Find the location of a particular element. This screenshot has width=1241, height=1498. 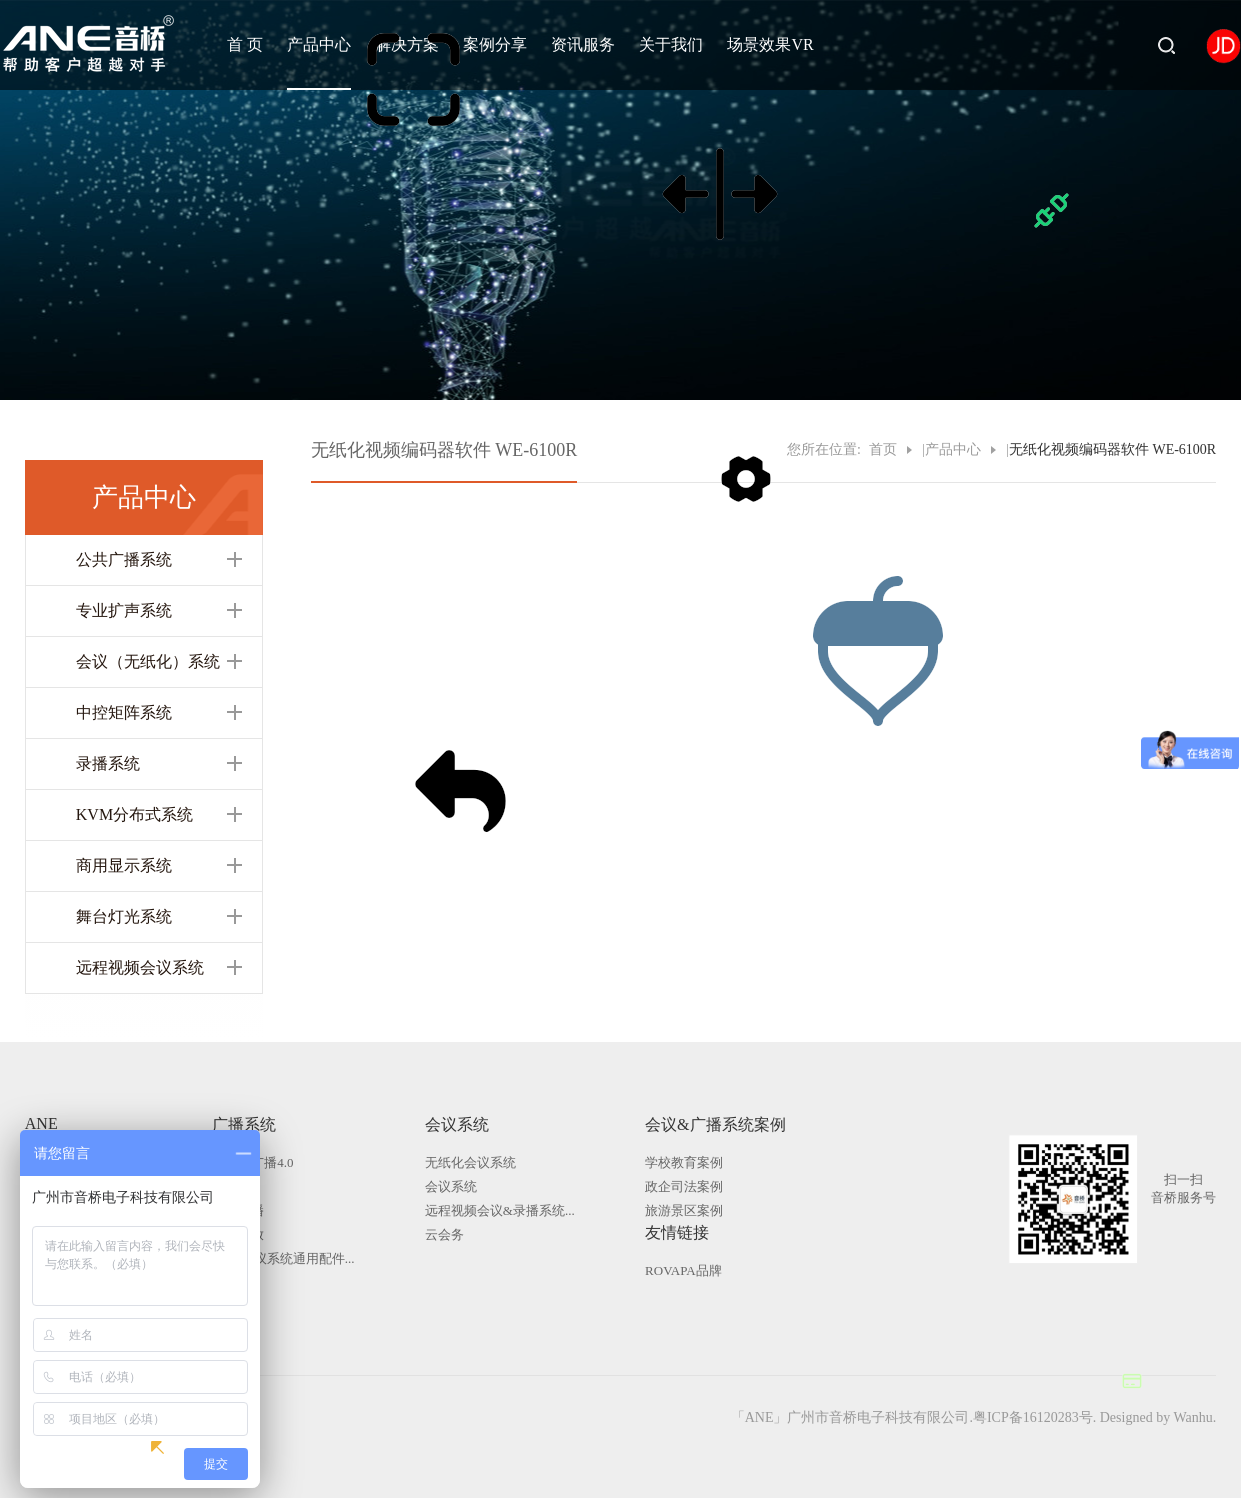

access nature or outdoor-related content is located at coordinates (878, 651).